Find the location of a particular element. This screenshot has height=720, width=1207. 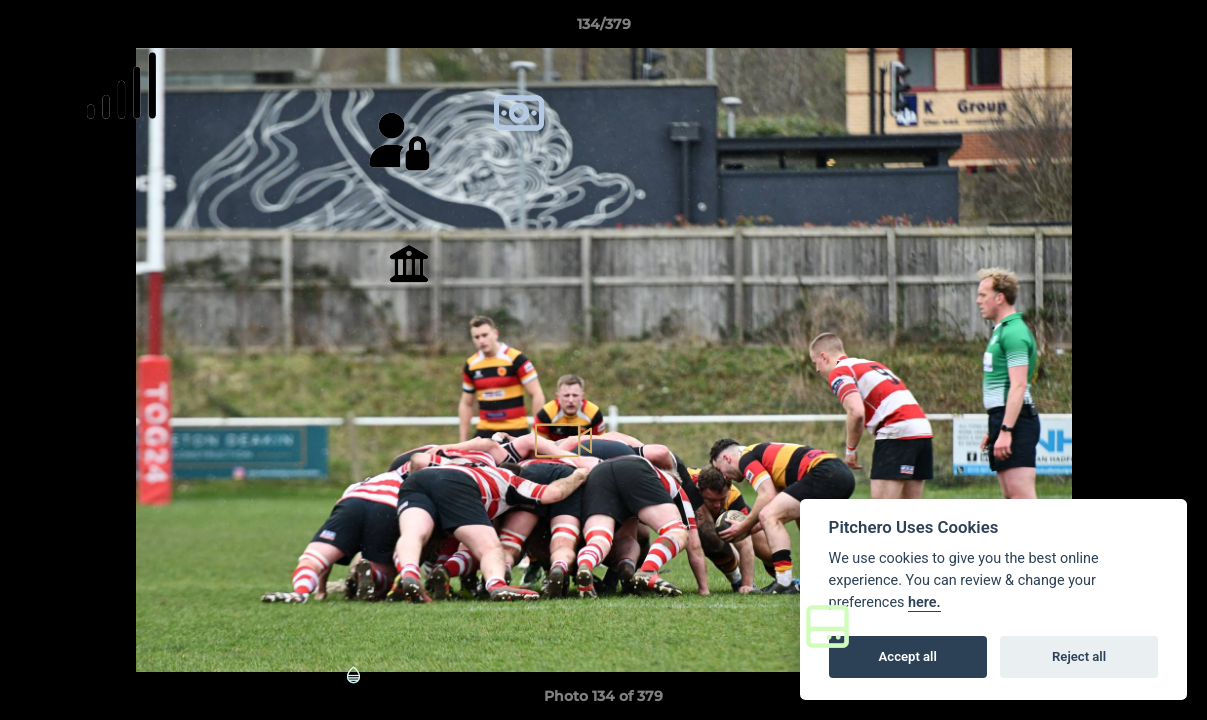

access hard drive or storage settings is located at coordinates (827, 626).